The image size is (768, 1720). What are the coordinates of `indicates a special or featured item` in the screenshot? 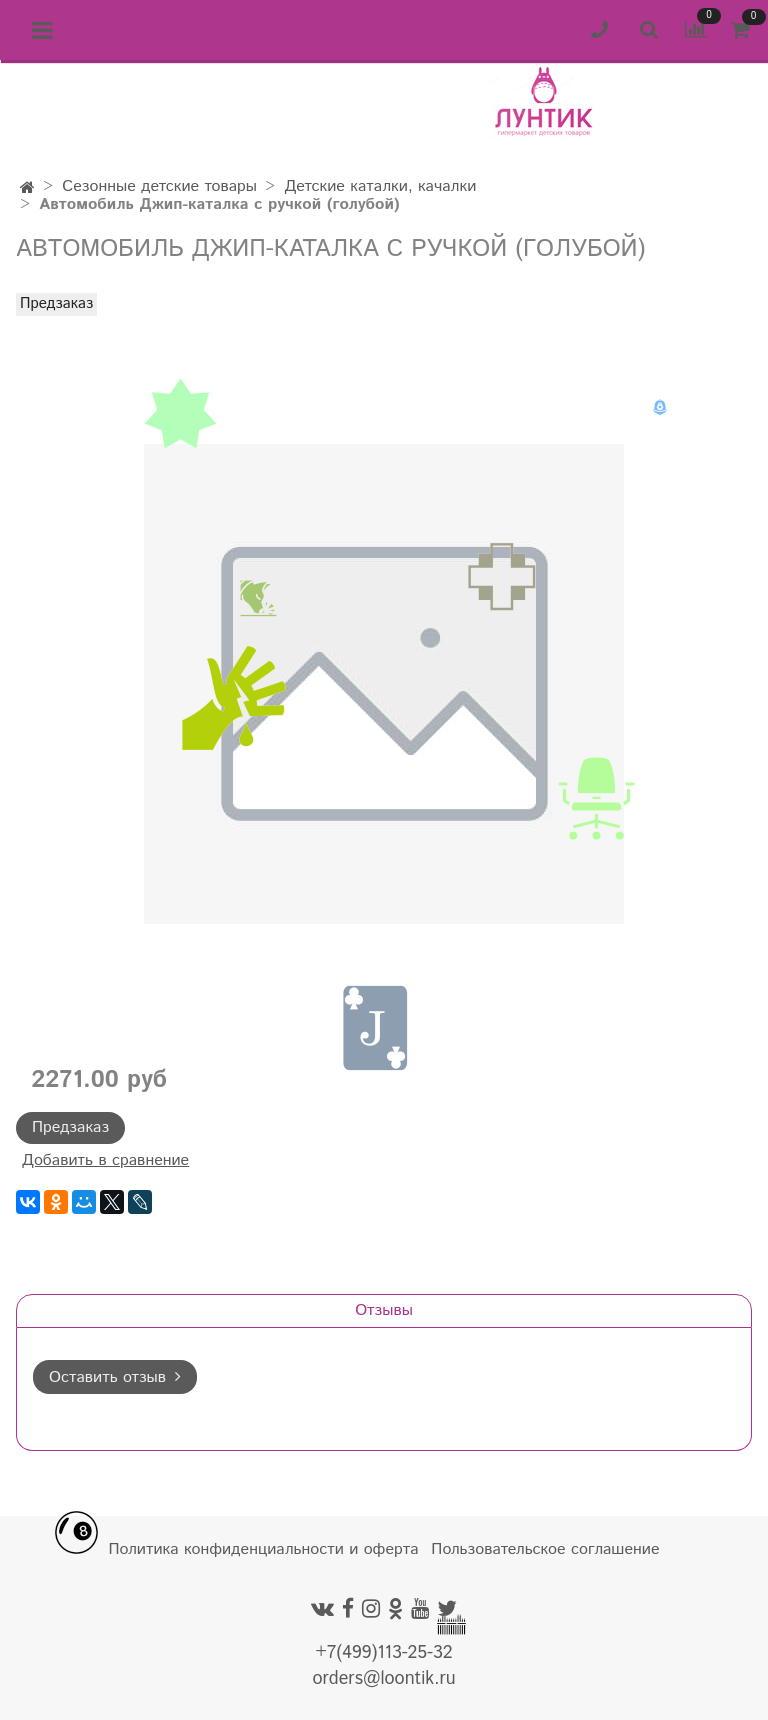 It's located at (180, 413).